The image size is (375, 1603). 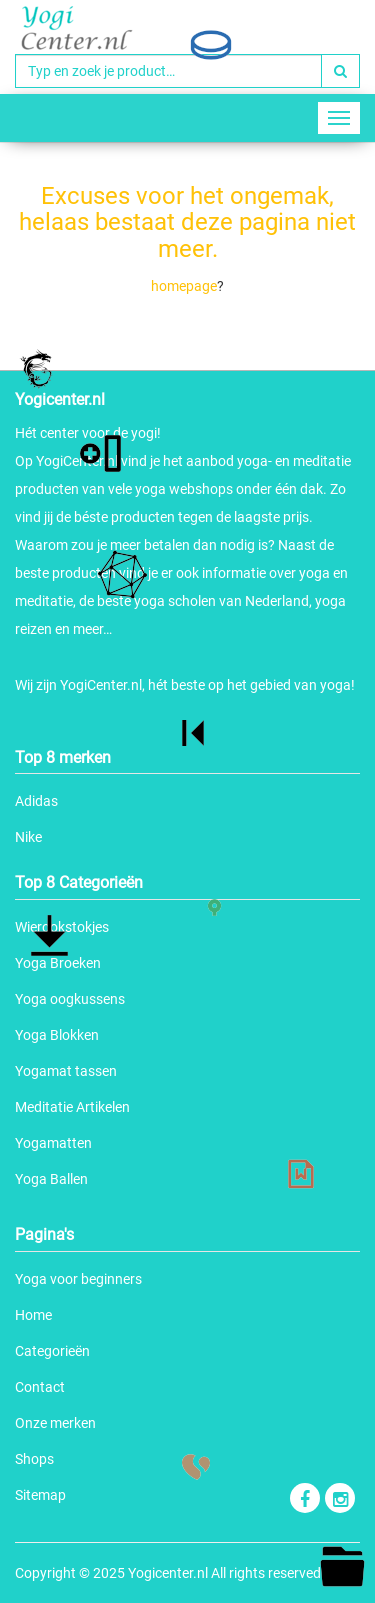 What do you see at coordinates (36, 369) in the screenshot?
I see `MSI brand logo` at bounding box center [36, 369].